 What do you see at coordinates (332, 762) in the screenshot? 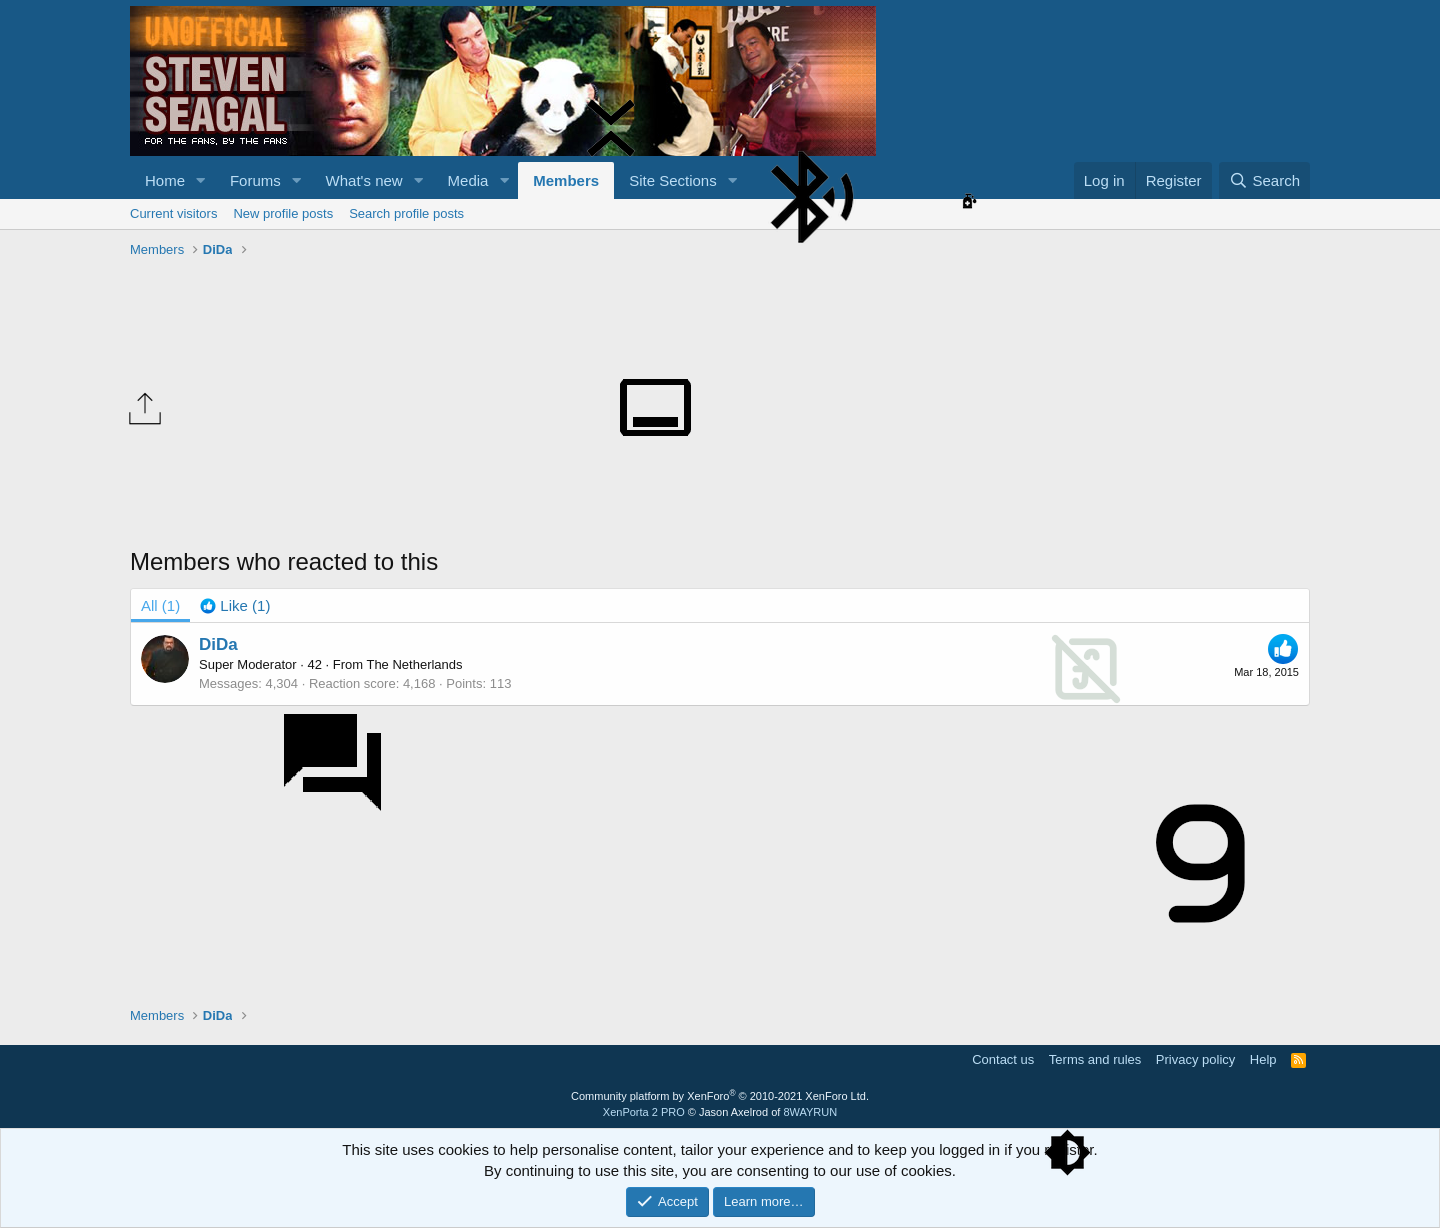
I see `open discussion forum or community chat` at bounding box center [332, 762].